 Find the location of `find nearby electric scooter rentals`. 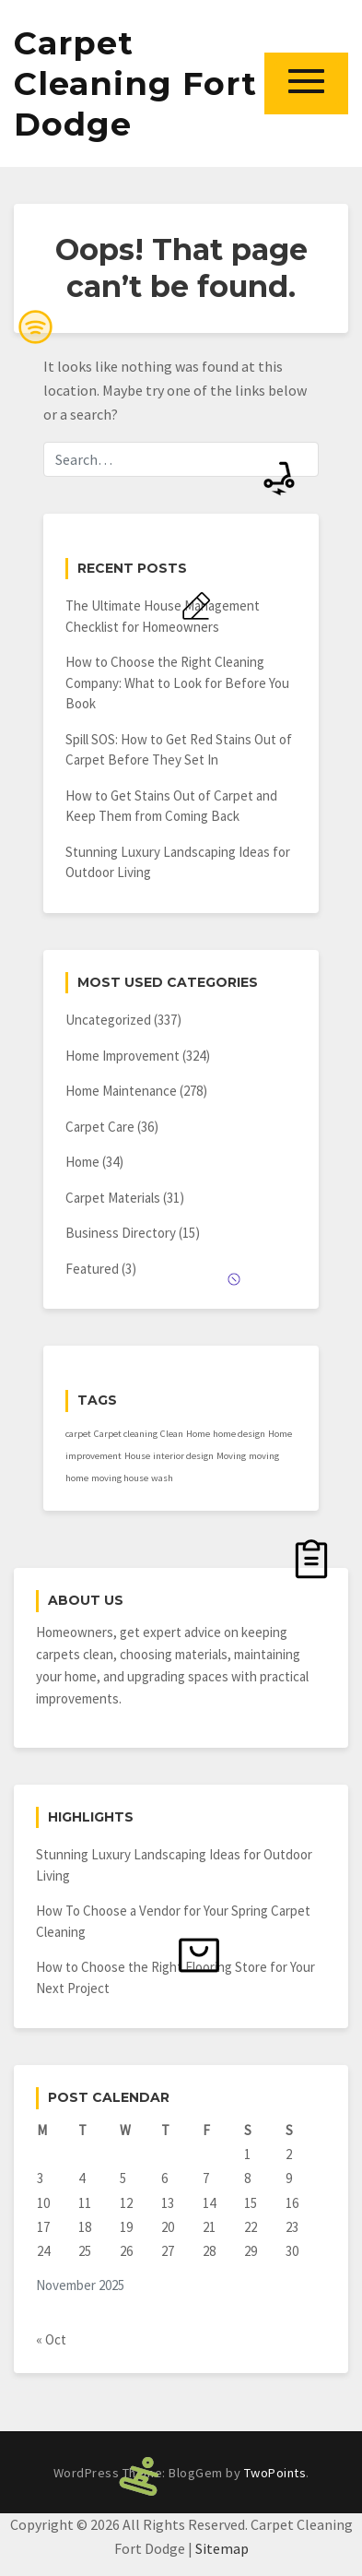

find nearby electric scooter rentals is located at coordinates (279, 479).